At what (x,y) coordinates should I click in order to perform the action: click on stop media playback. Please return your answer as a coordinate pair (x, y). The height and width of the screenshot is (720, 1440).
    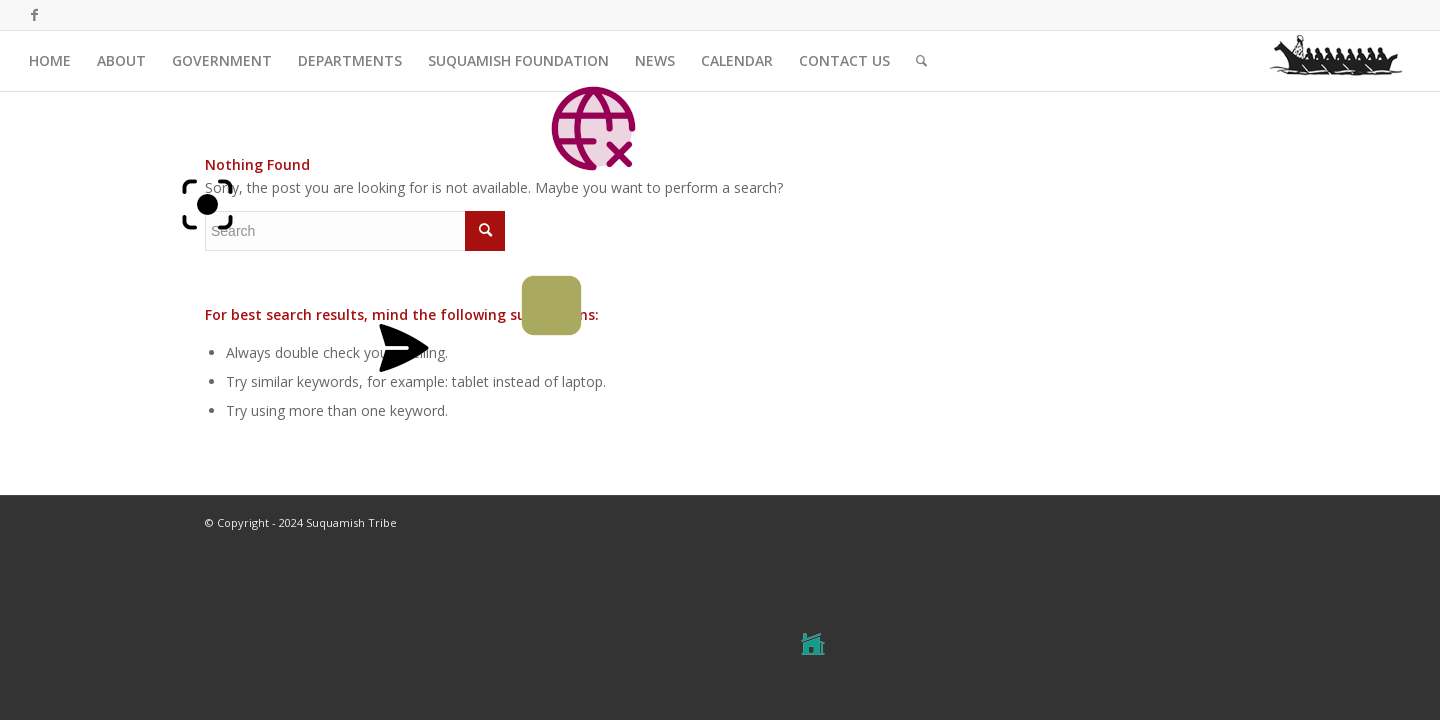
    Looking at the image, I should click on (551, 305).